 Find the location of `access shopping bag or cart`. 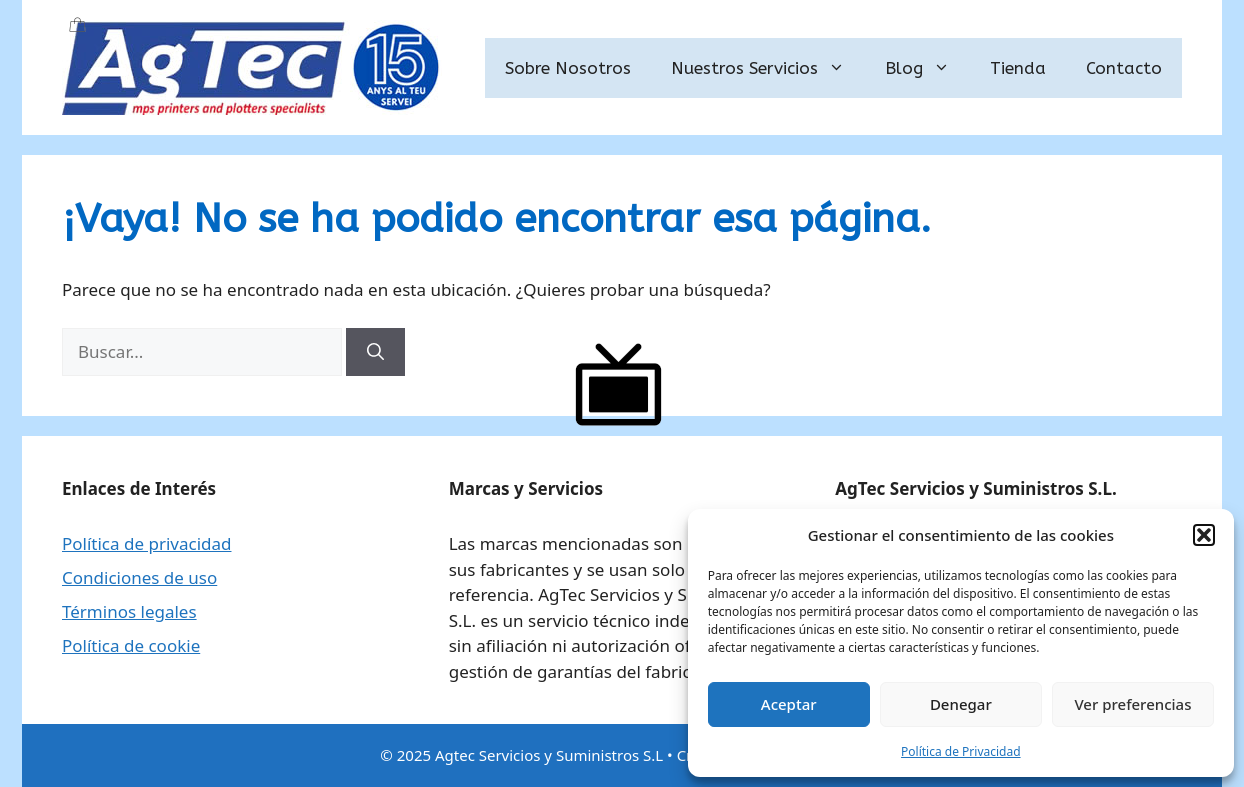

access shopping bag or cart is located at coordinates (77, 25).